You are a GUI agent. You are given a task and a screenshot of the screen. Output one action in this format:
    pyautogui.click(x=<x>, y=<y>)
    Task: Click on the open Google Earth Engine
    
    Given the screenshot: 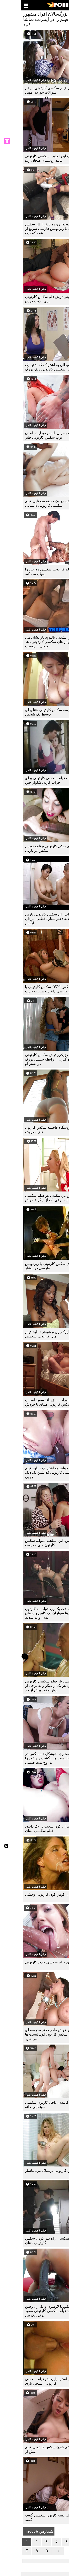 What is the action you would take?
    pyautogui.click(x=34, y=1239)
    